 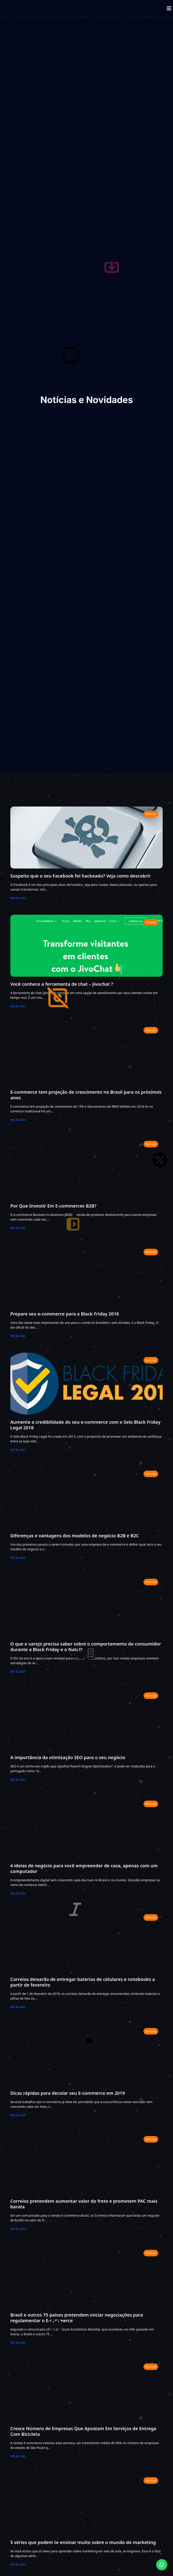 What do you see at coordinates (71, 355) in the screenshot?
I see `toggle left sidebar panel` at bounding box center [71, 355].